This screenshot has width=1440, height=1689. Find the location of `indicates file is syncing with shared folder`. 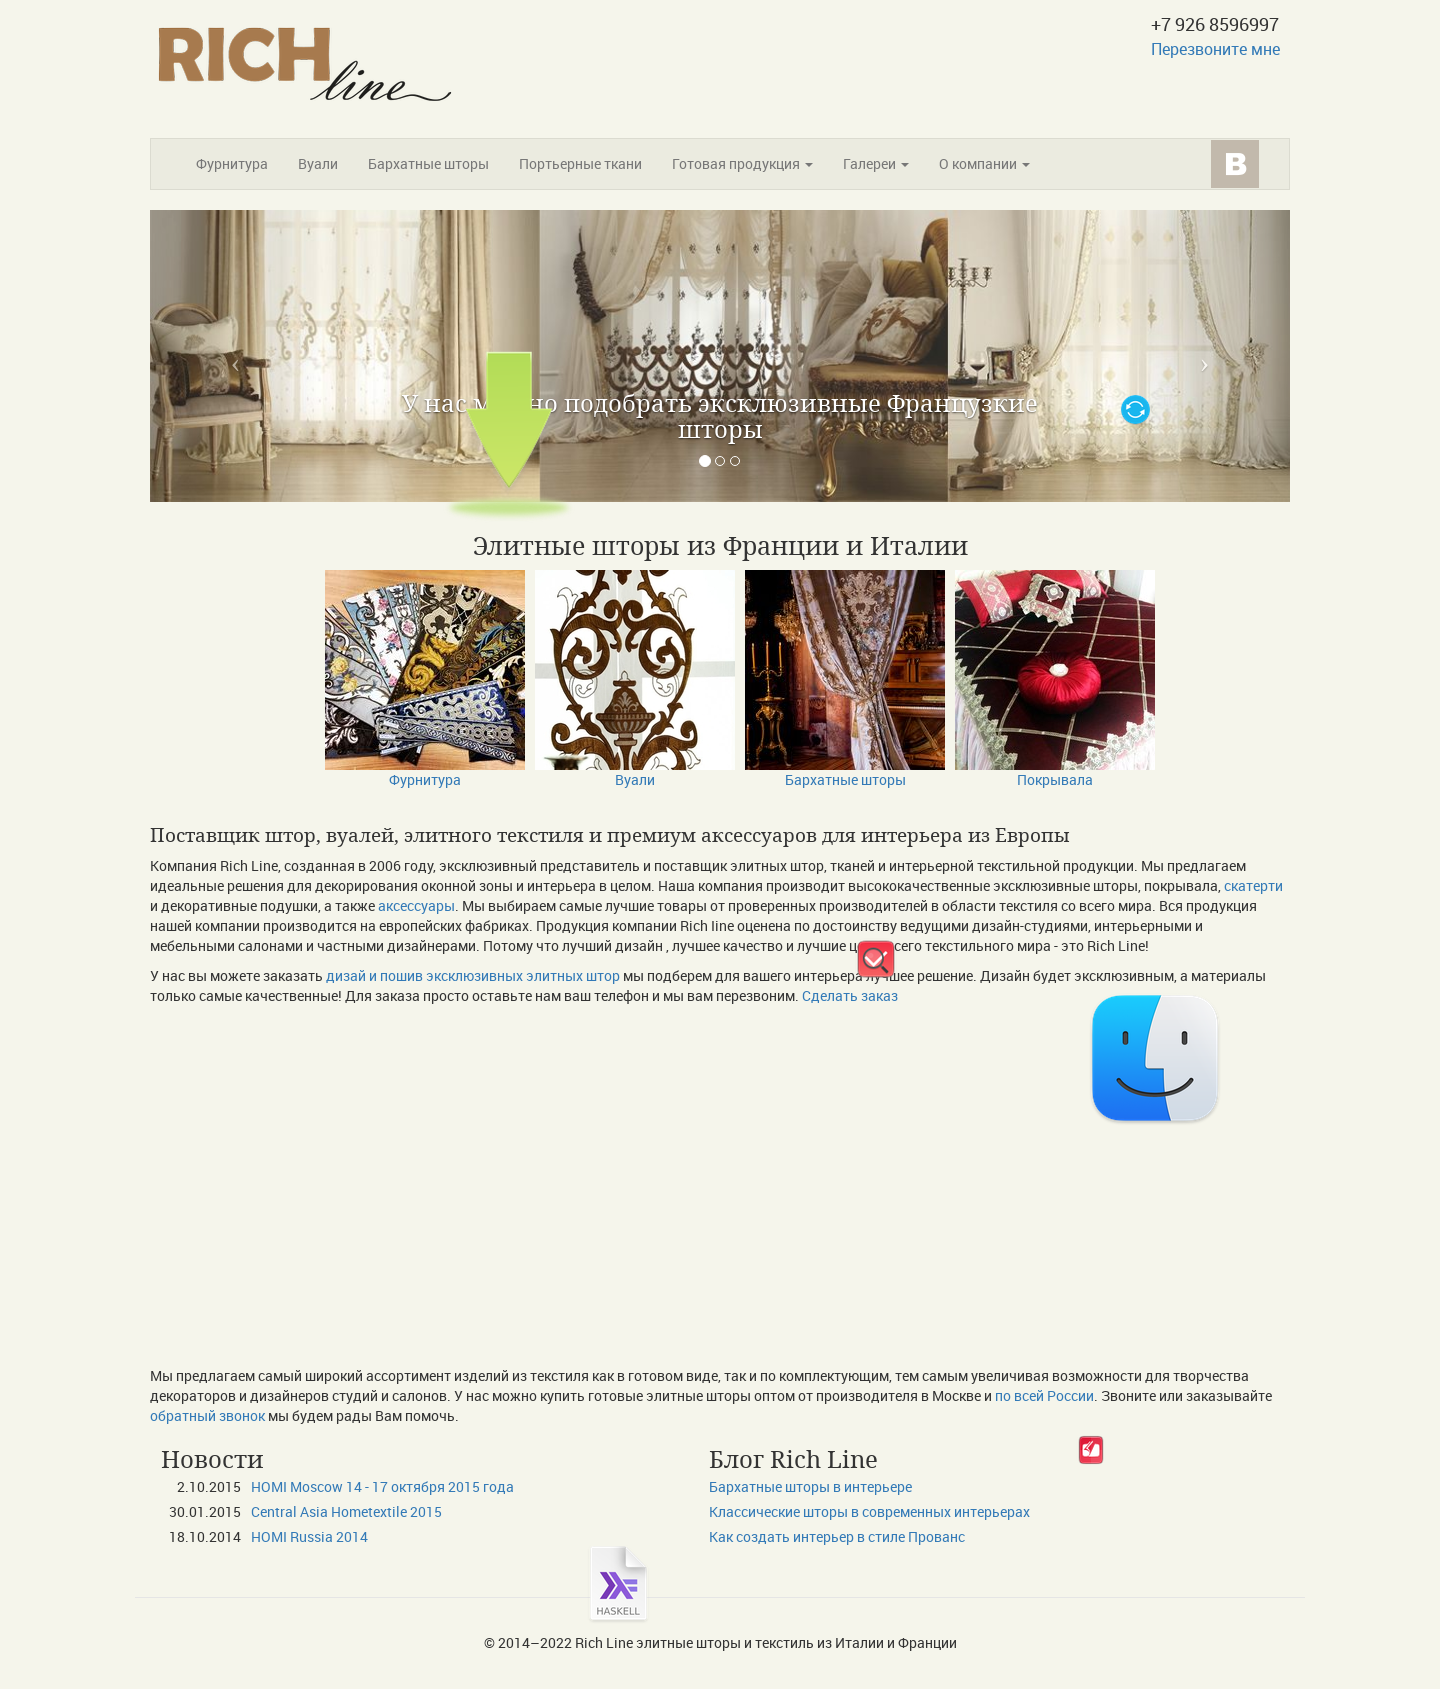

indicates file is syncing with shared folder is located at coordinates (1135, 409).